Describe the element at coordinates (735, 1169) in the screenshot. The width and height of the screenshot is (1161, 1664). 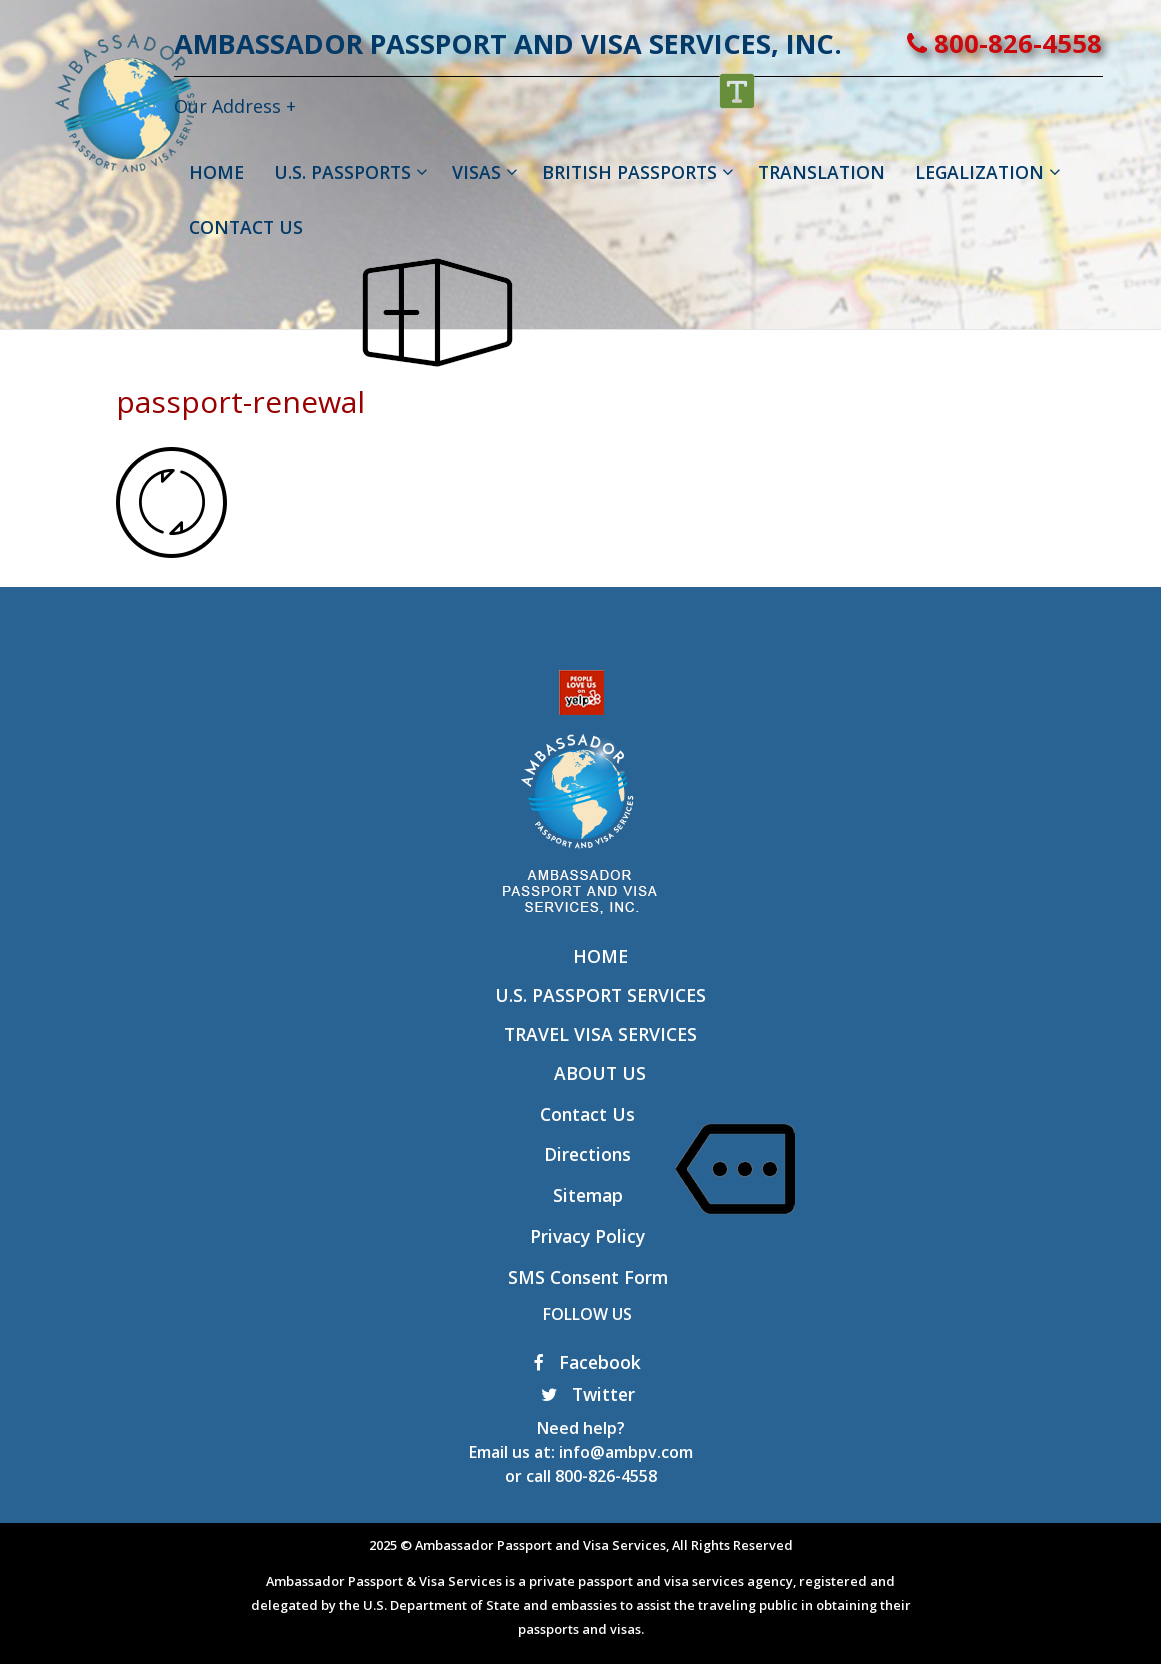
I see `view more options or actions` at that location.